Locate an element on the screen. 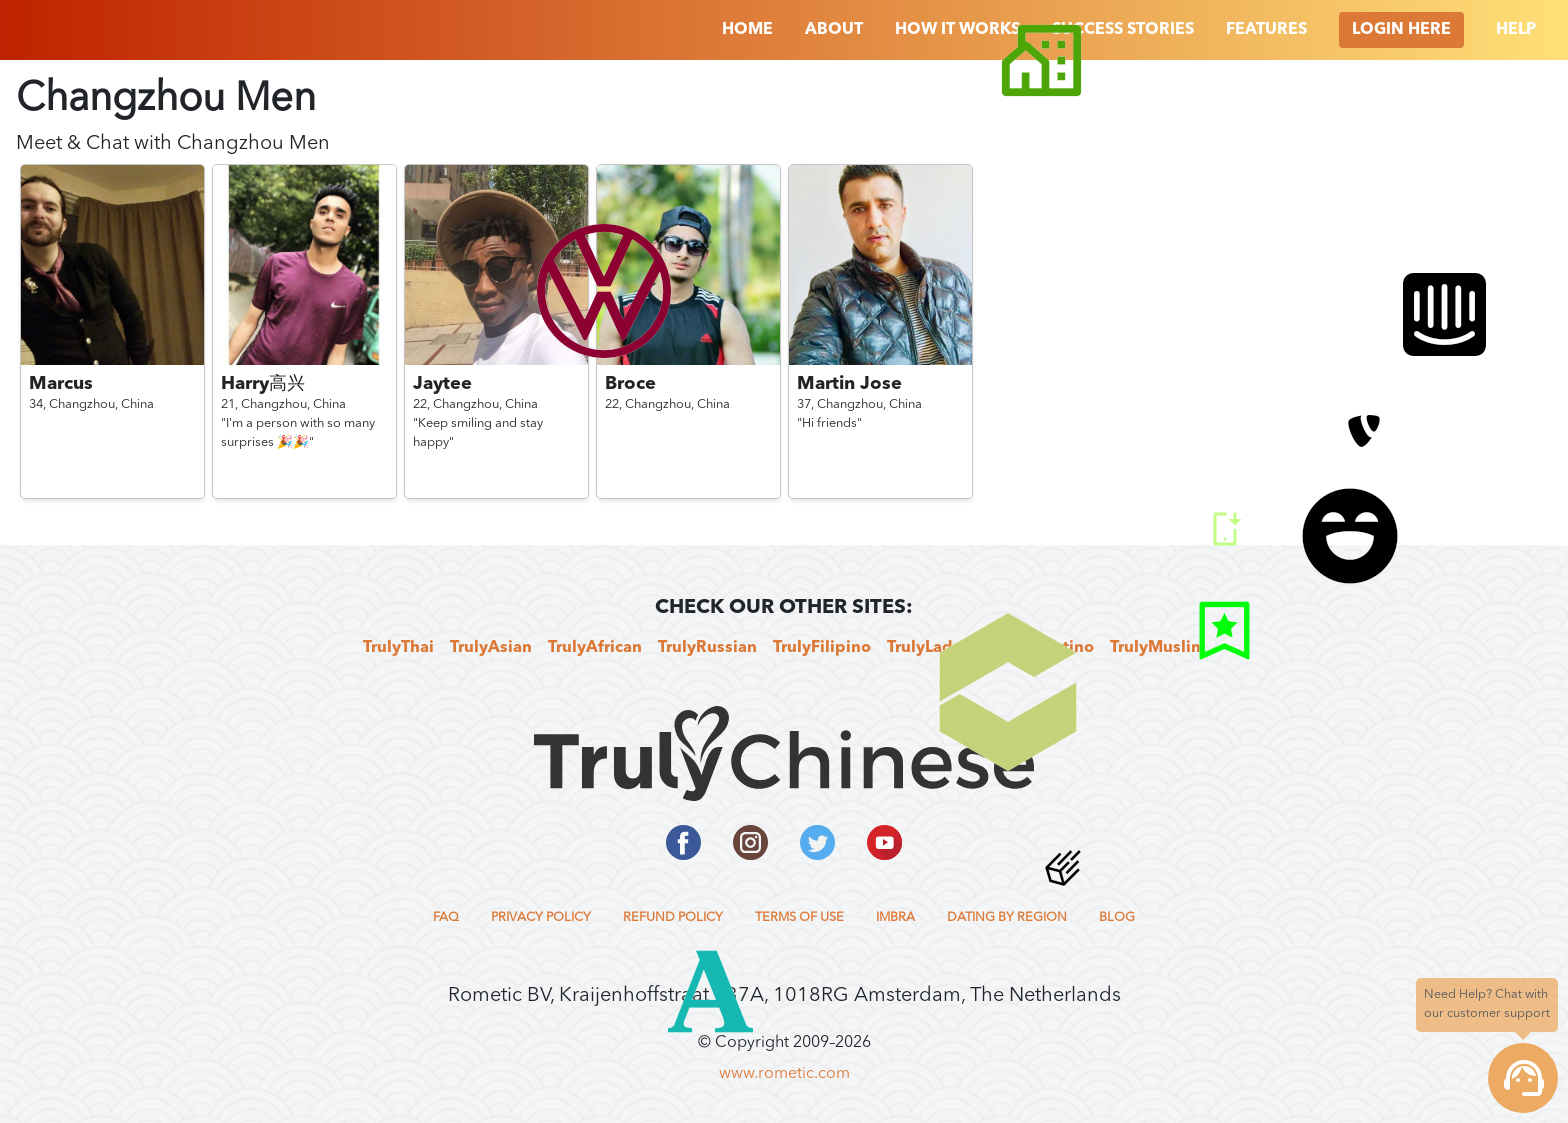  open intercom chat support is located at coordinates (1444, 314).